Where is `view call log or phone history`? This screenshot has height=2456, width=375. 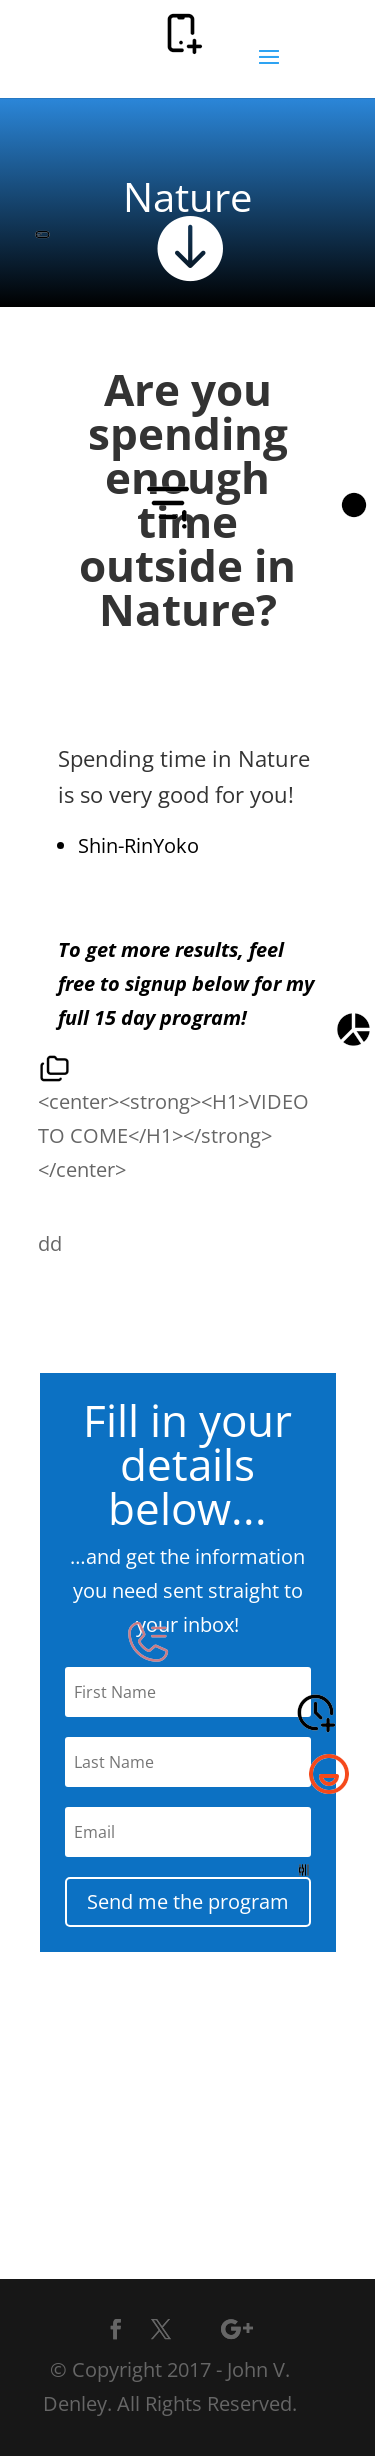 view call log or phone history is located at coordinates (149, 1641).